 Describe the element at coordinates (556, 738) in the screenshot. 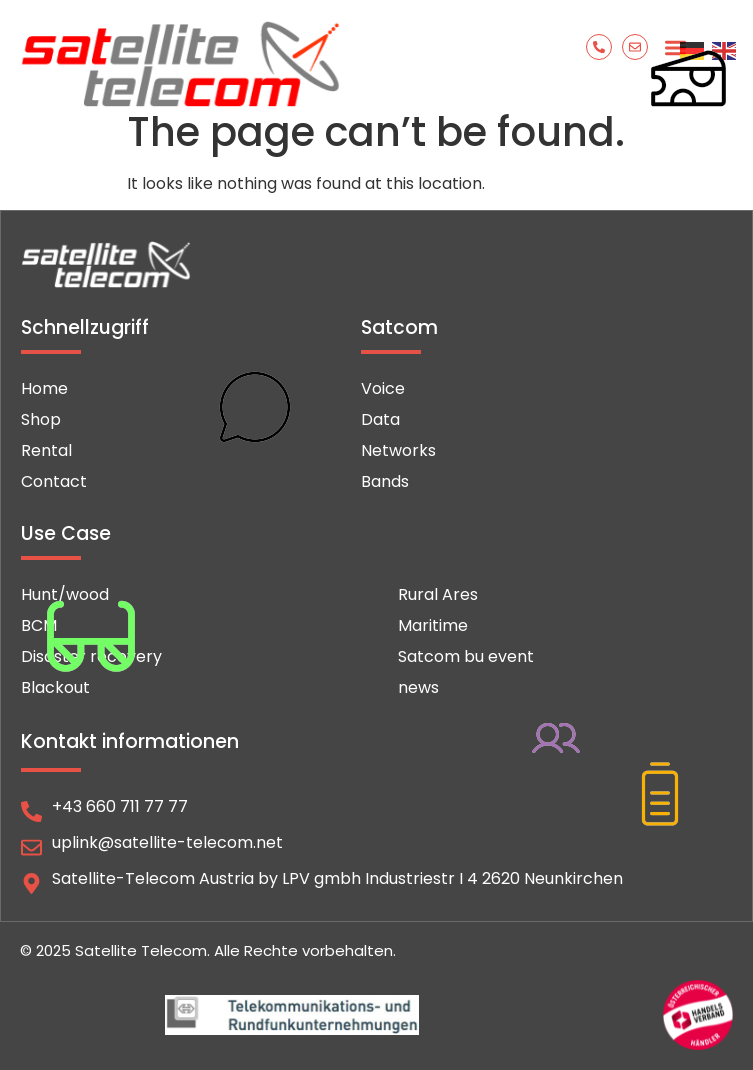

I see `view all users or team members` at that location.